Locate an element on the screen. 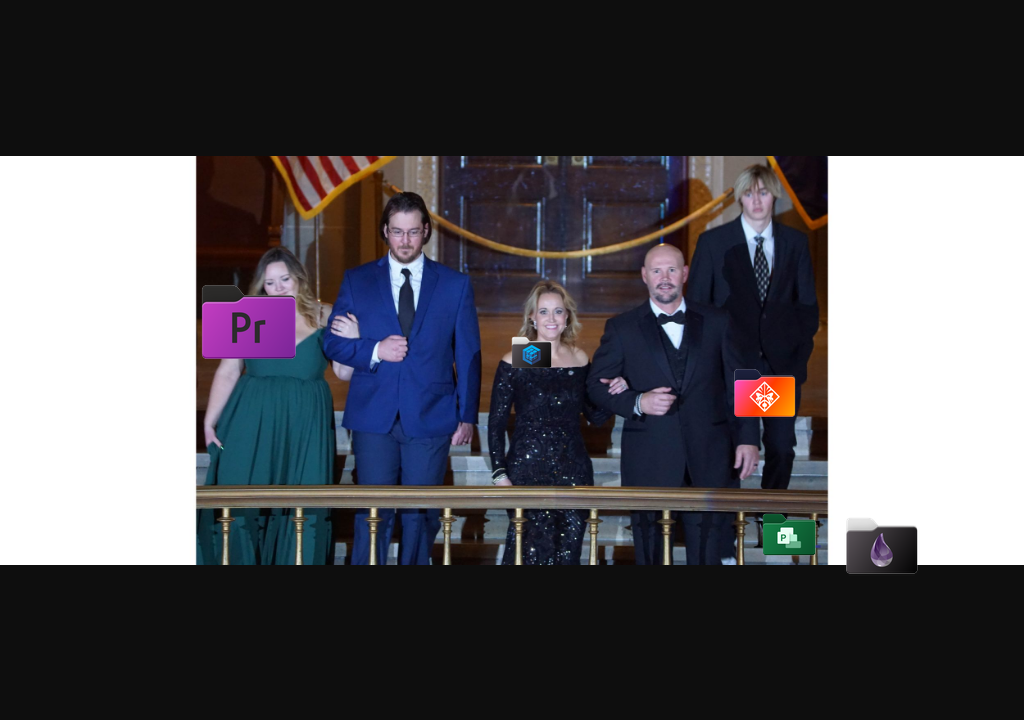 The image size is (1024, 720). open folder containing adobe premiere project files is located at coordinates (248, 324).